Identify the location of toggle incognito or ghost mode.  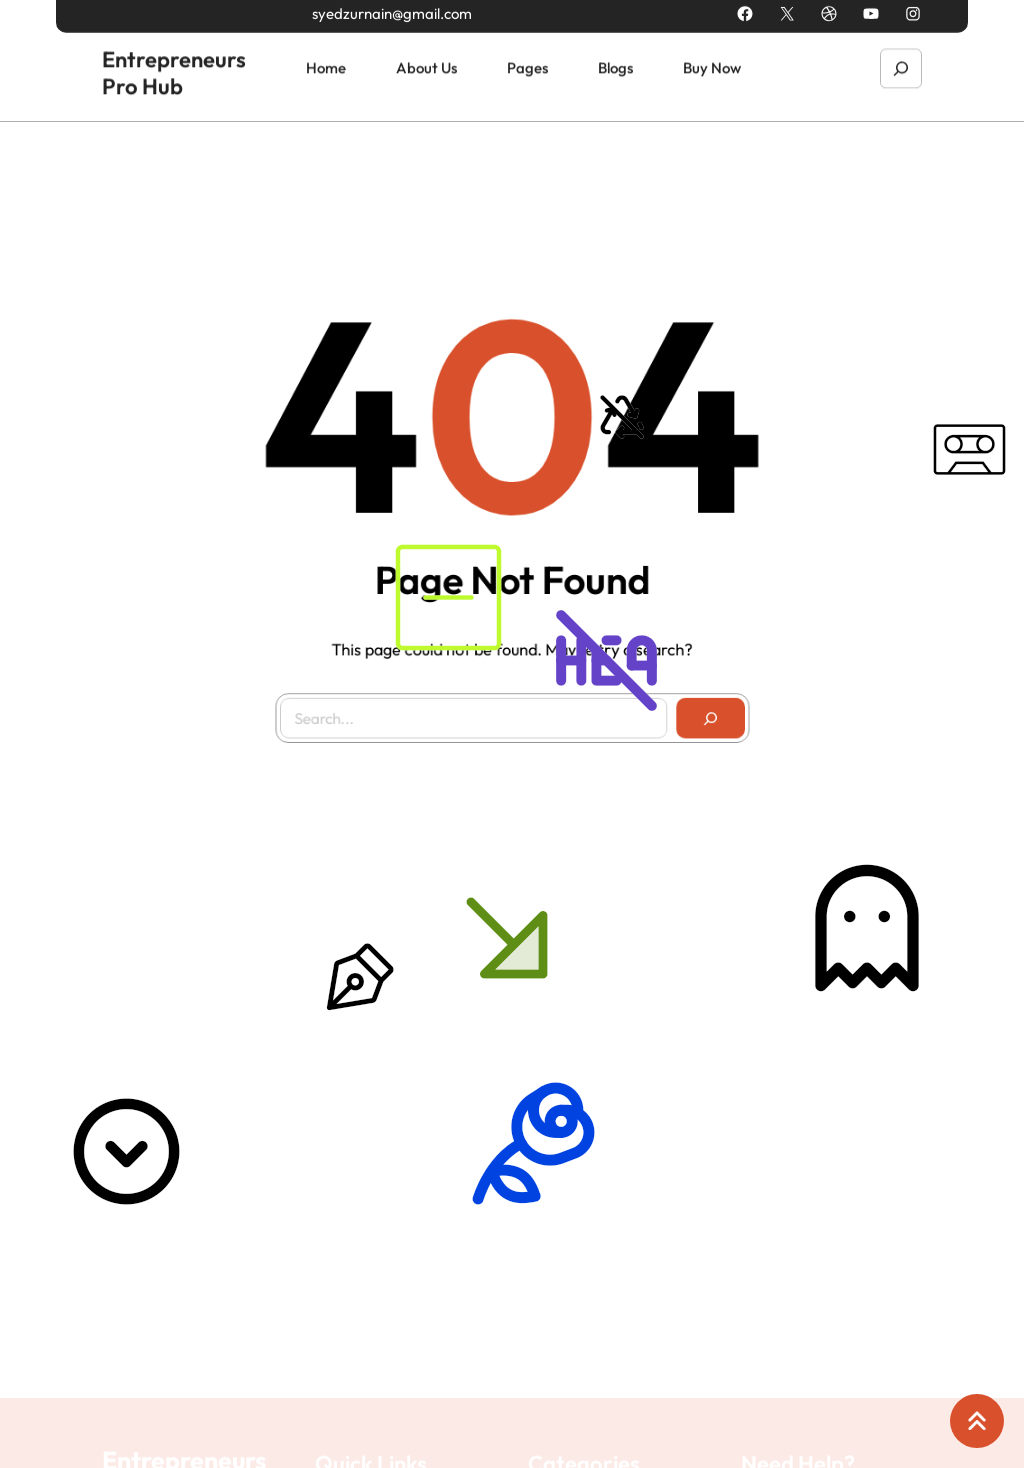
(867, 928).